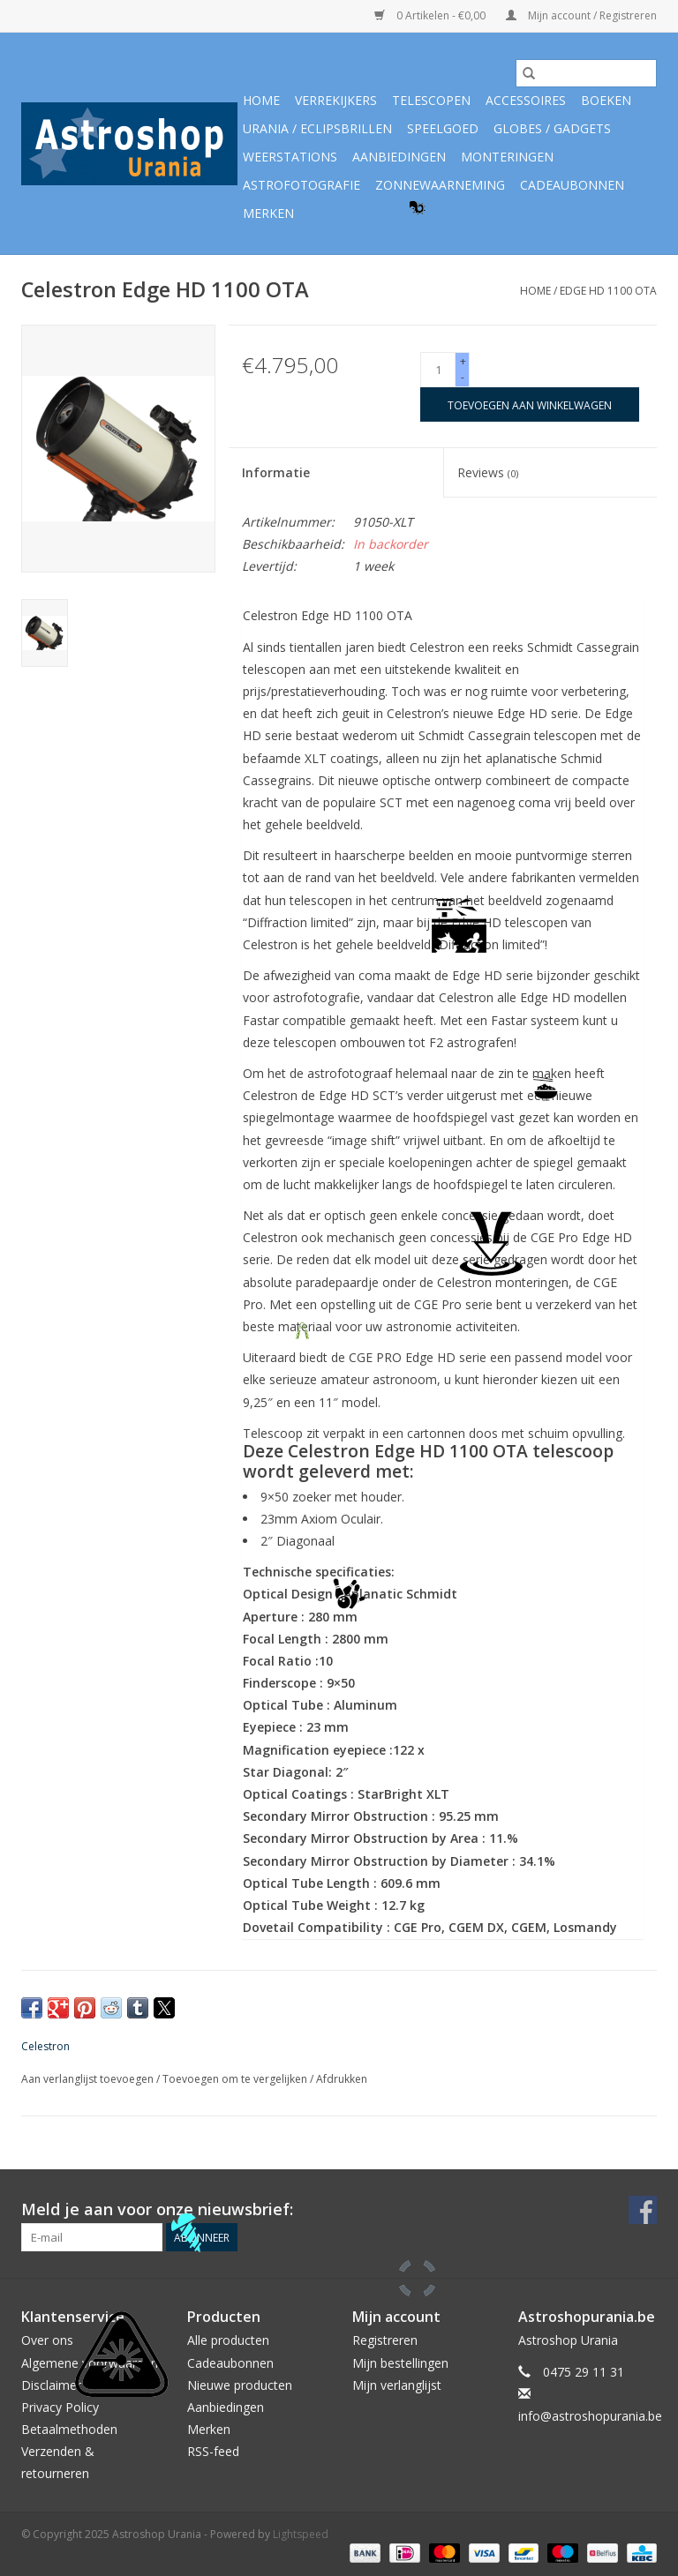 The image size is (678, 2576). Describe the element at coordinates (459, 925) in the screenshot. I see `activate evasion ability in gameplay` at that location.